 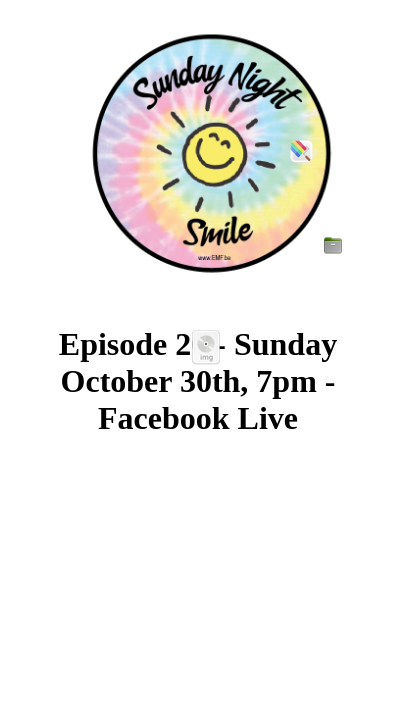 I want to click on open Gradience app to customize GTK theme colors, so click(x=301, y=151).